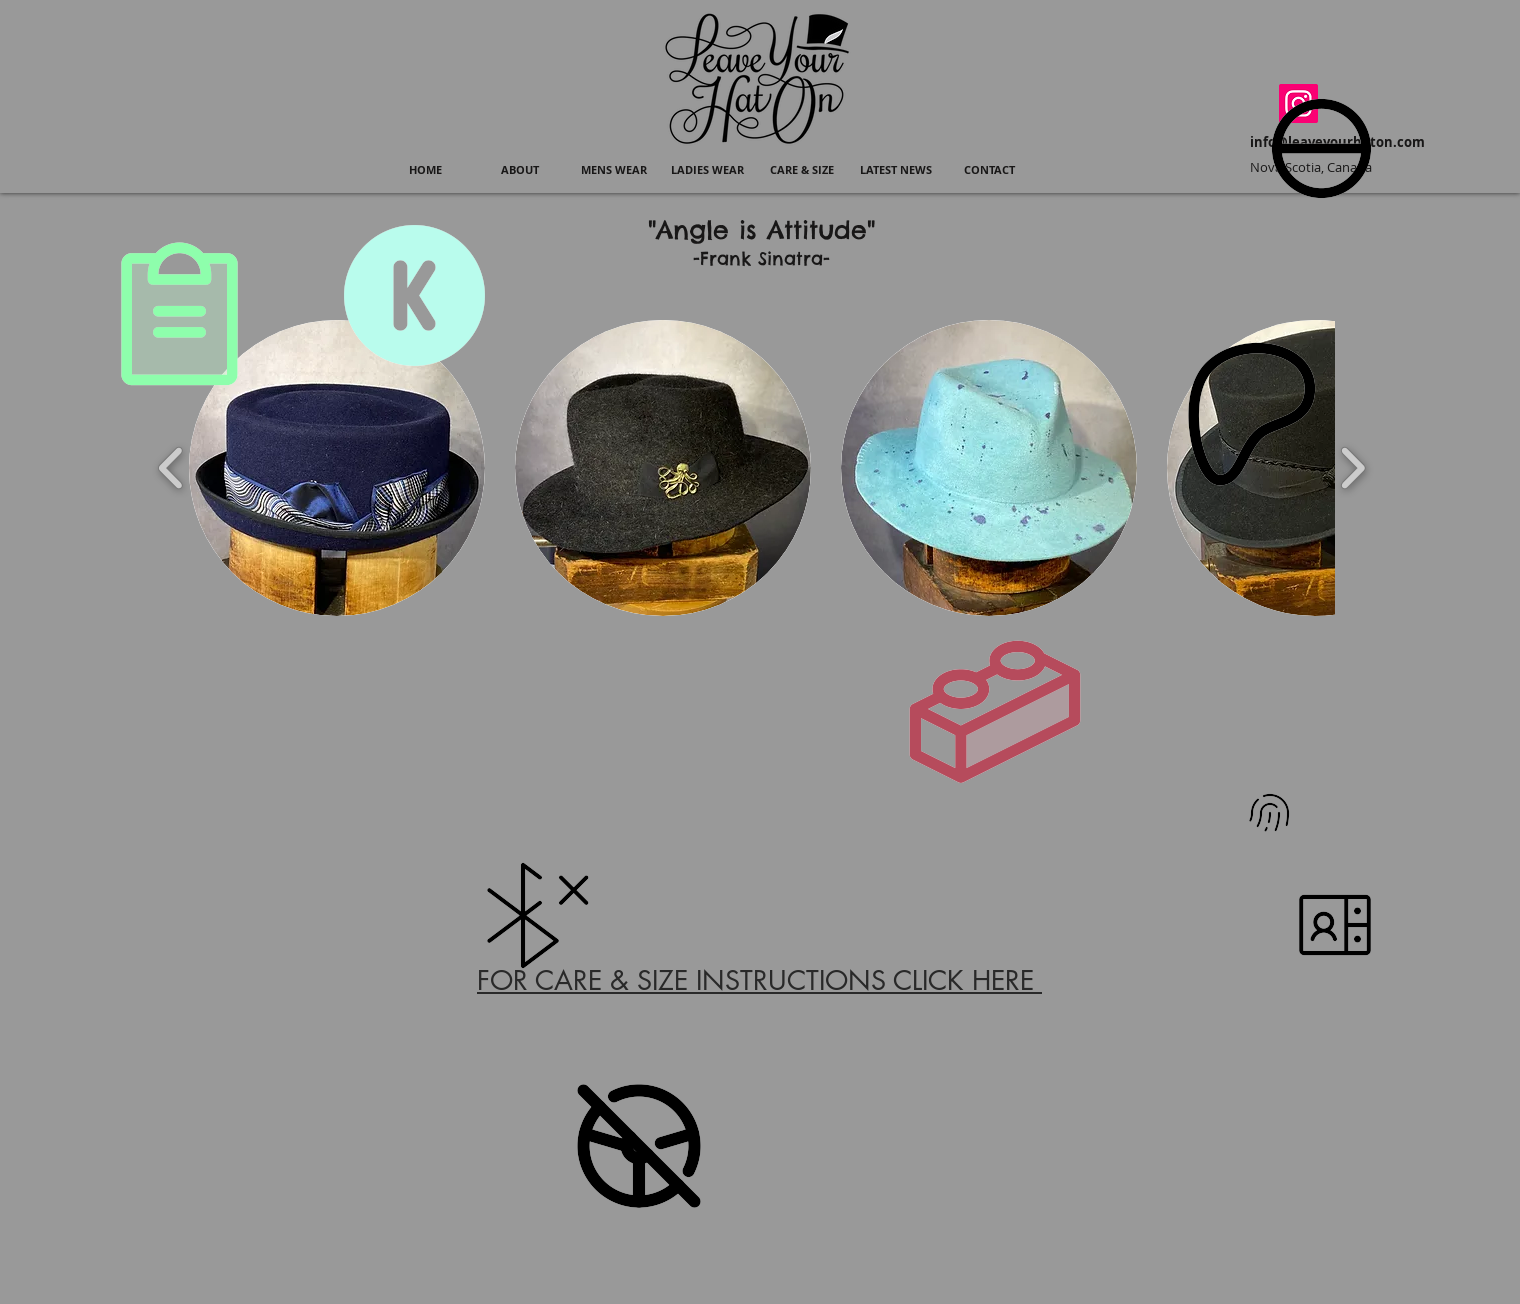  Describe the element at coordinates (1270, 813) in the screenshot. I see `authenticate with fingerprint` at that location.